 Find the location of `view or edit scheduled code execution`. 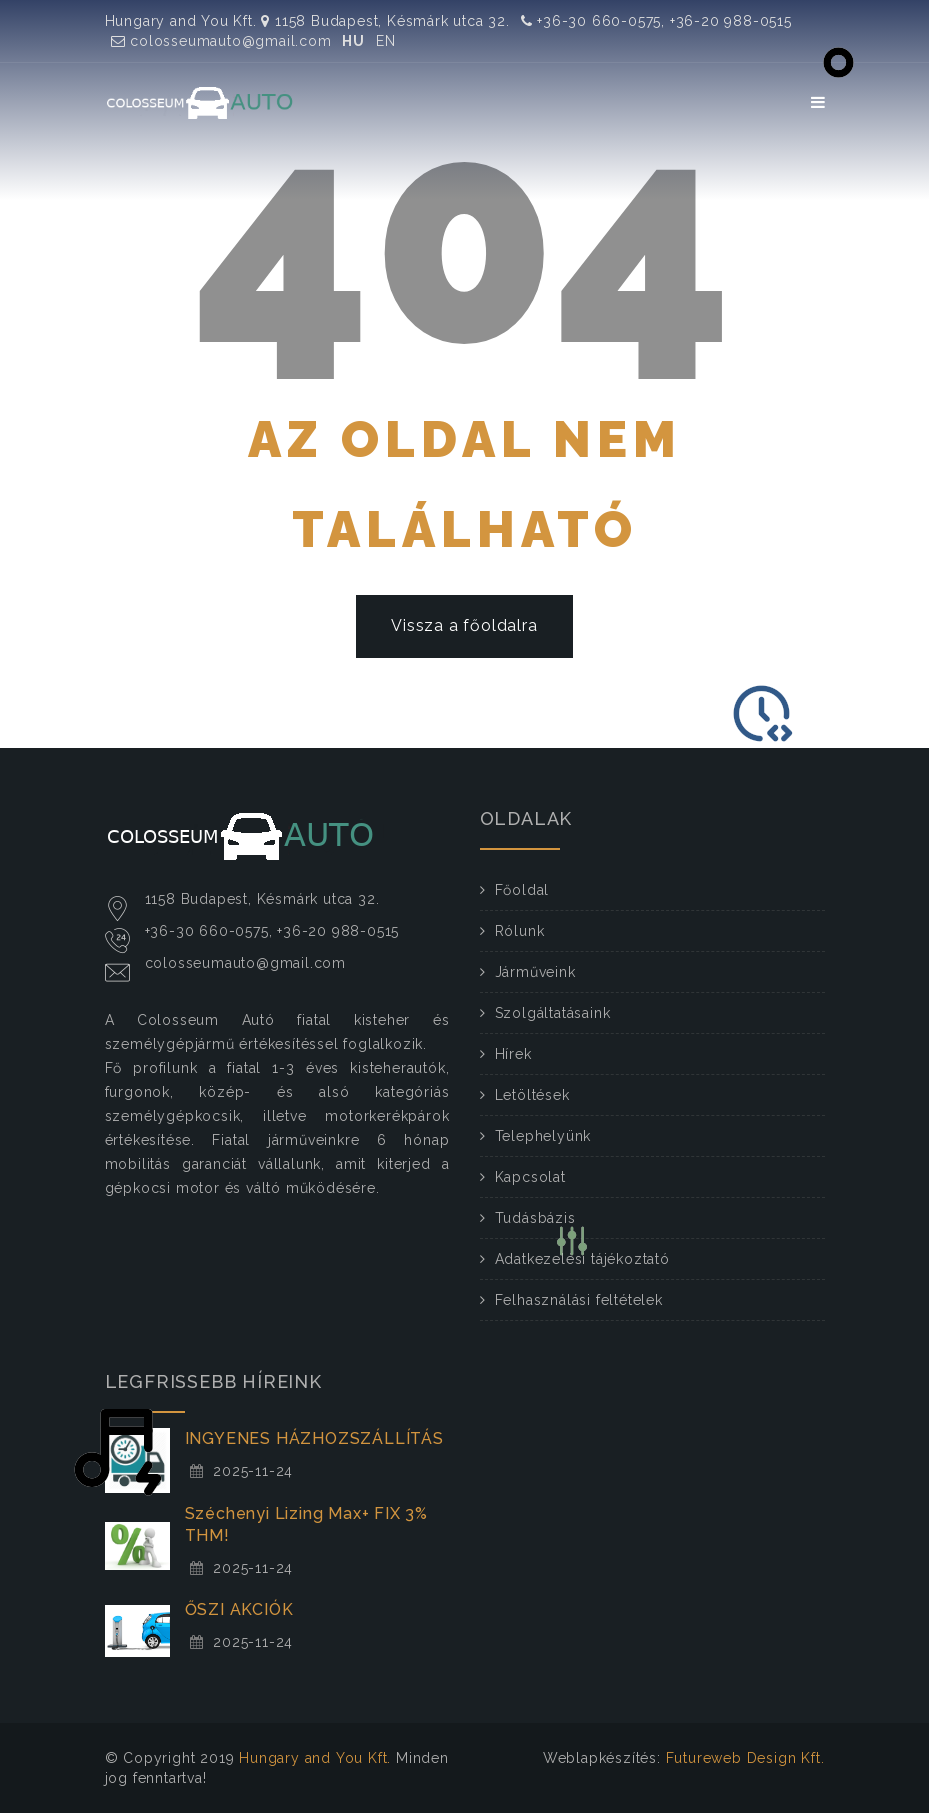

view or edit scheduled code execution is located at coordinates (761, 713).